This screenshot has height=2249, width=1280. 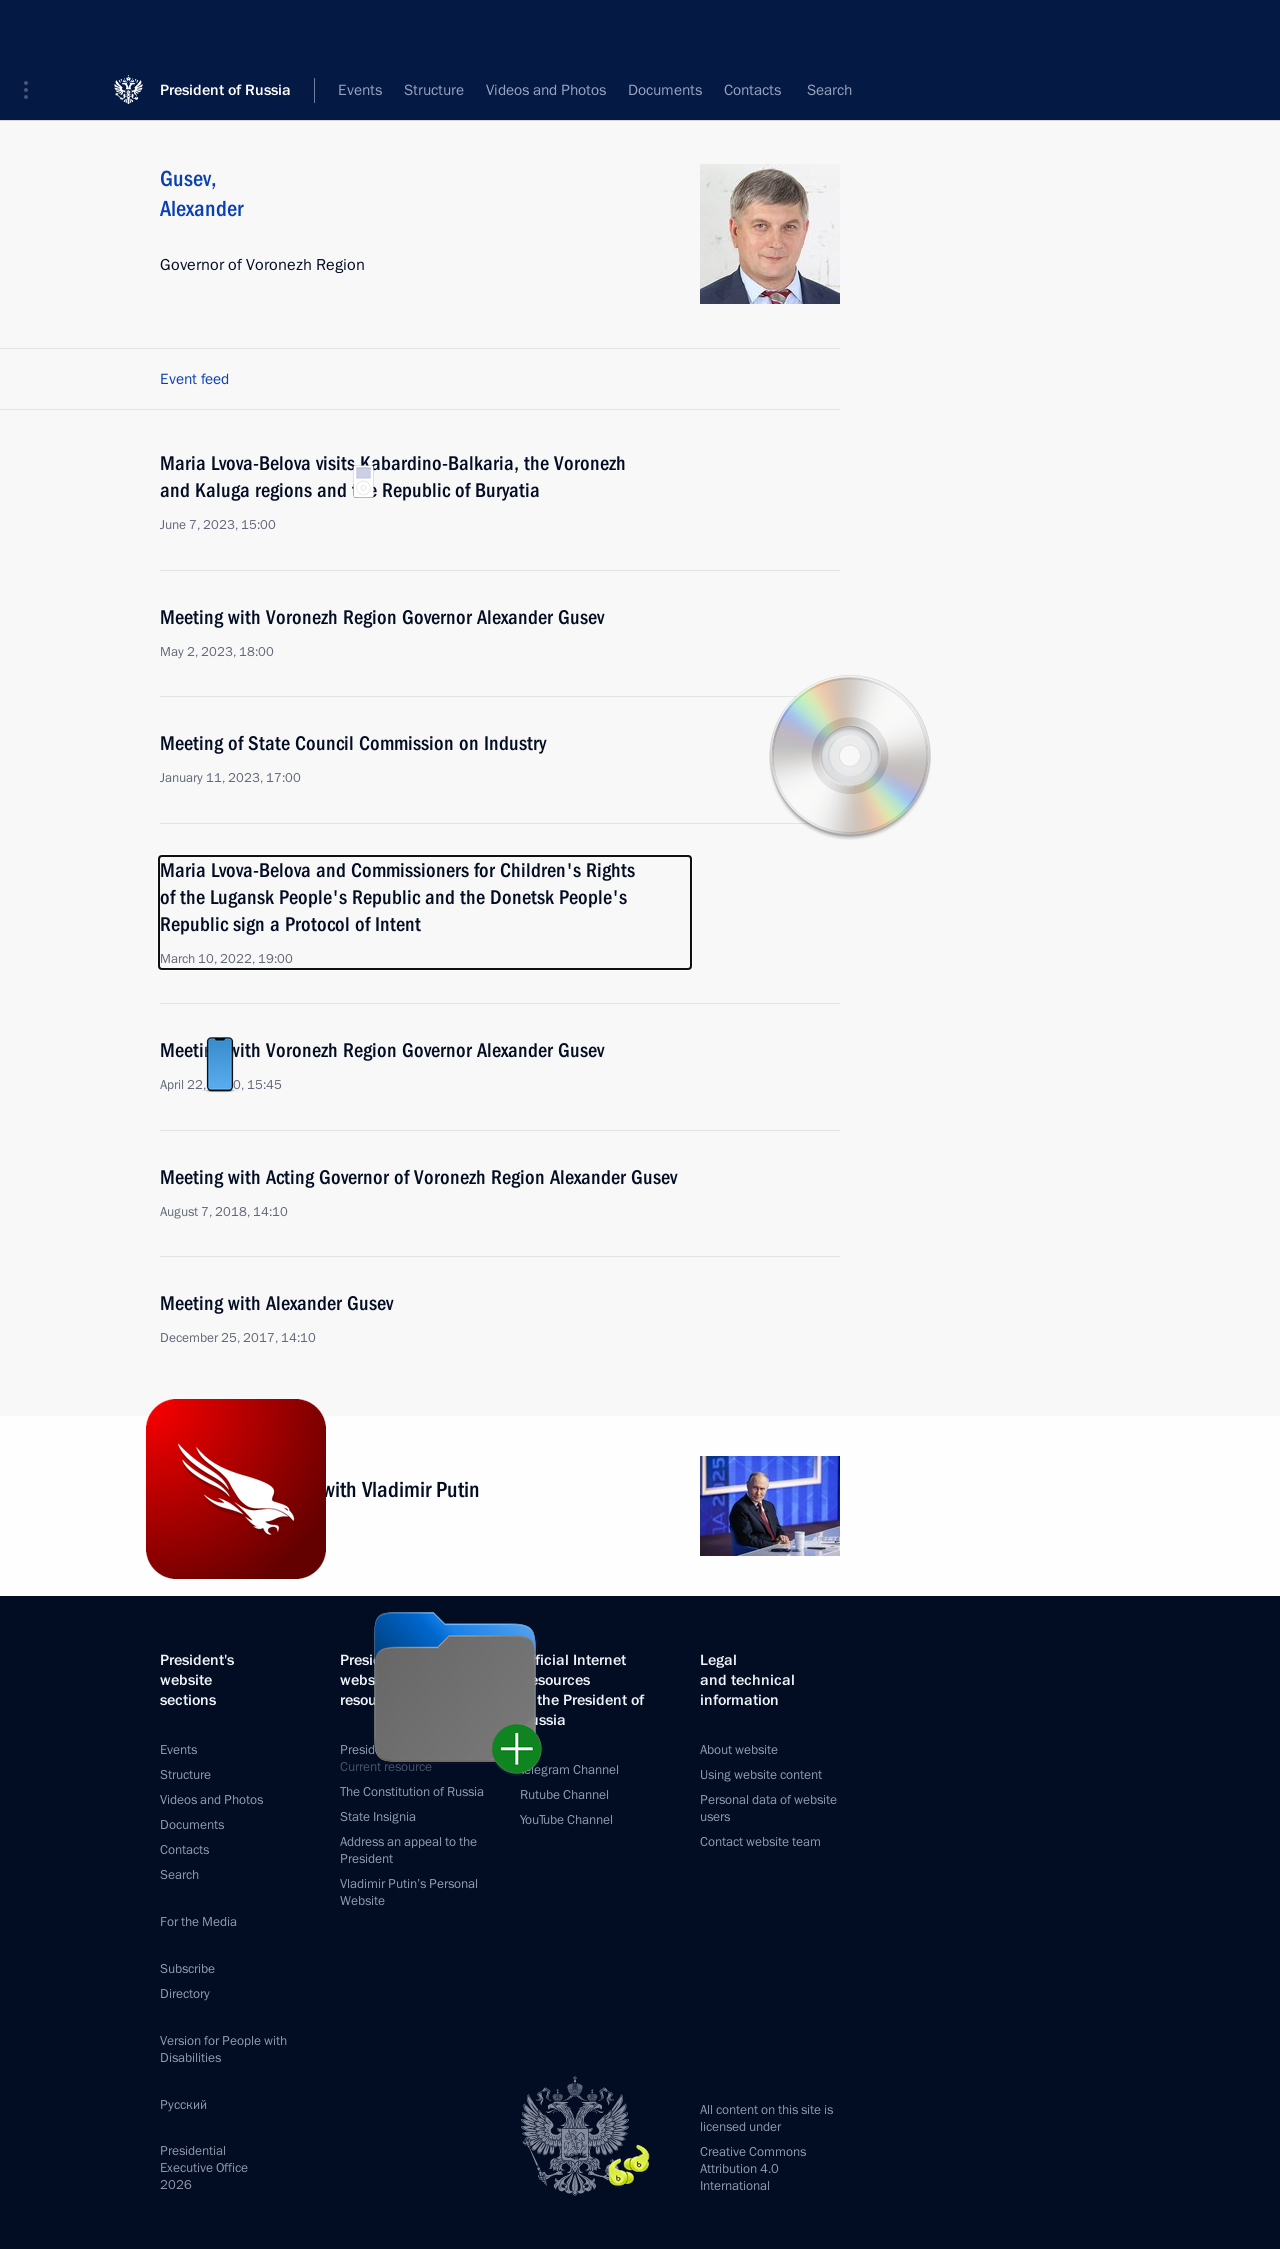 I want to click on access audio CD contents, so click(x=850, y=759).